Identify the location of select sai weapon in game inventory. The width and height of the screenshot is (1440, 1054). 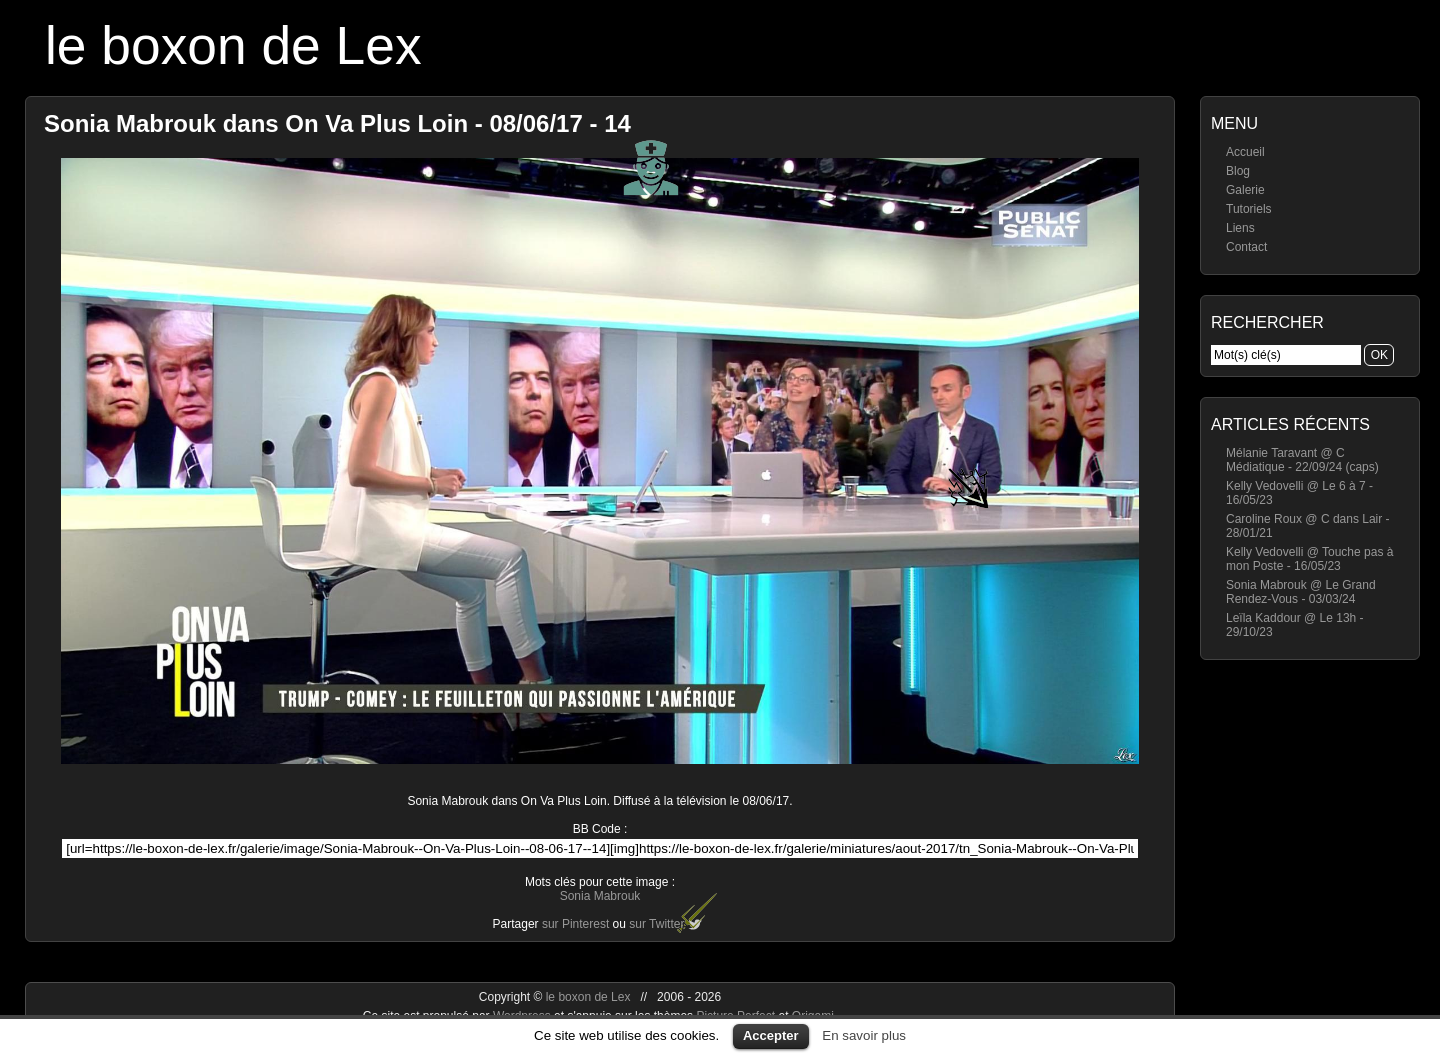
(697, 913).